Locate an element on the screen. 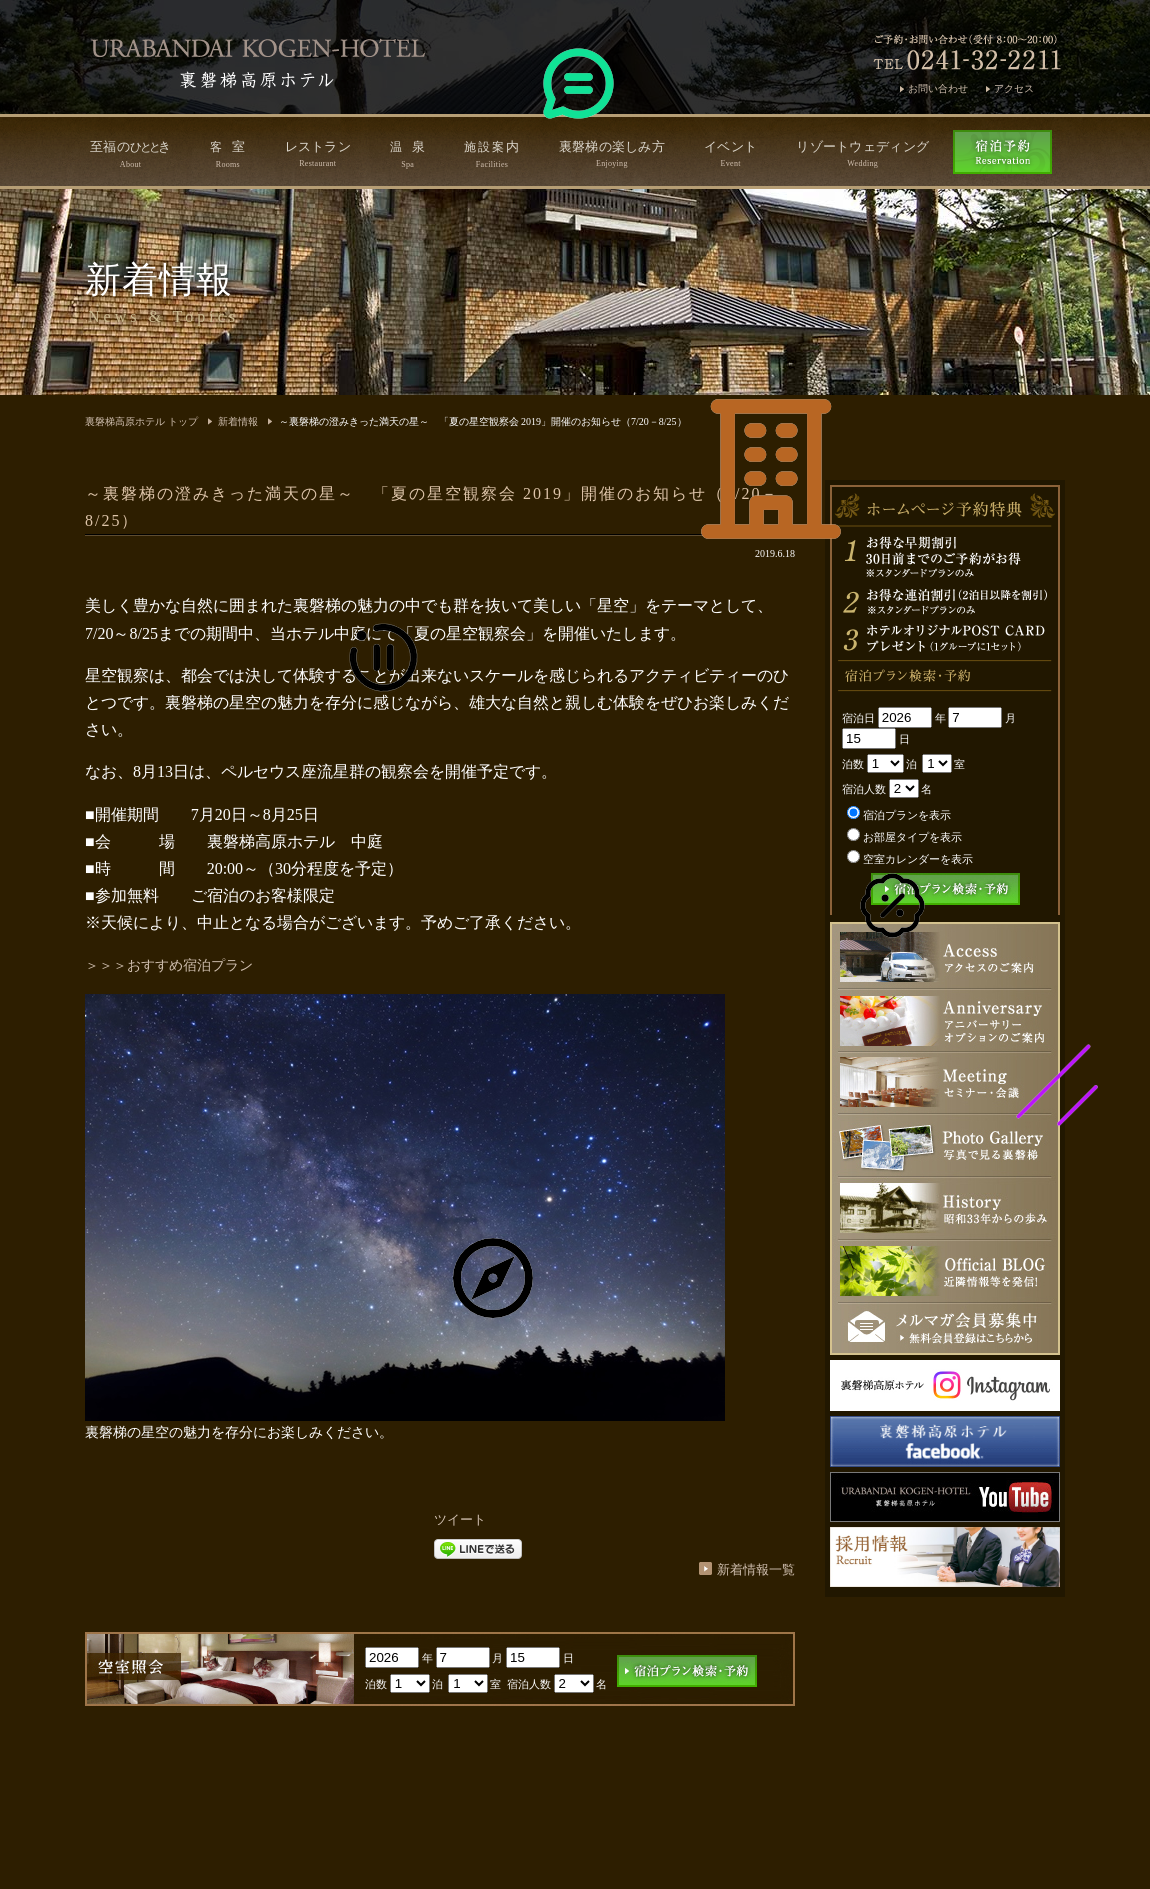 This screenshot has height=1889, width=1150. view office or business location is located at coordinates (771, 469).